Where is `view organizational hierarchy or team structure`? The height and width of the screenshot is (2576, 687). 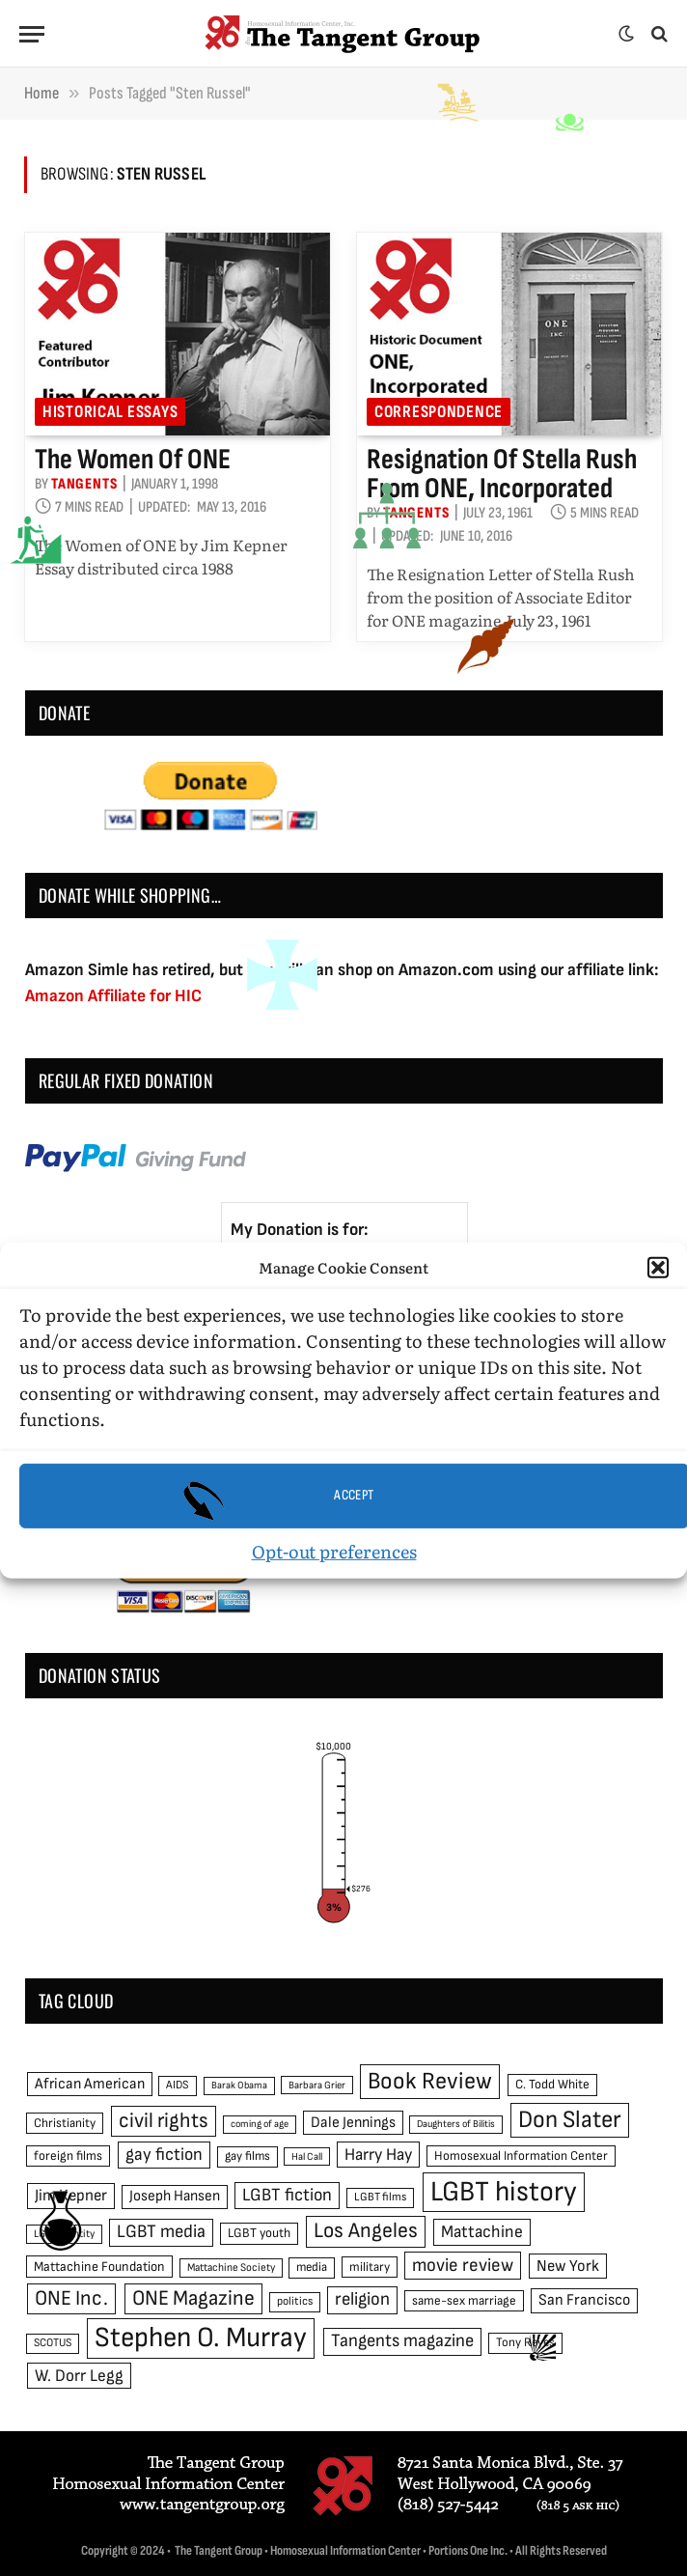
view organizational hierarchy or team structure is located at coordinates (387, 516).